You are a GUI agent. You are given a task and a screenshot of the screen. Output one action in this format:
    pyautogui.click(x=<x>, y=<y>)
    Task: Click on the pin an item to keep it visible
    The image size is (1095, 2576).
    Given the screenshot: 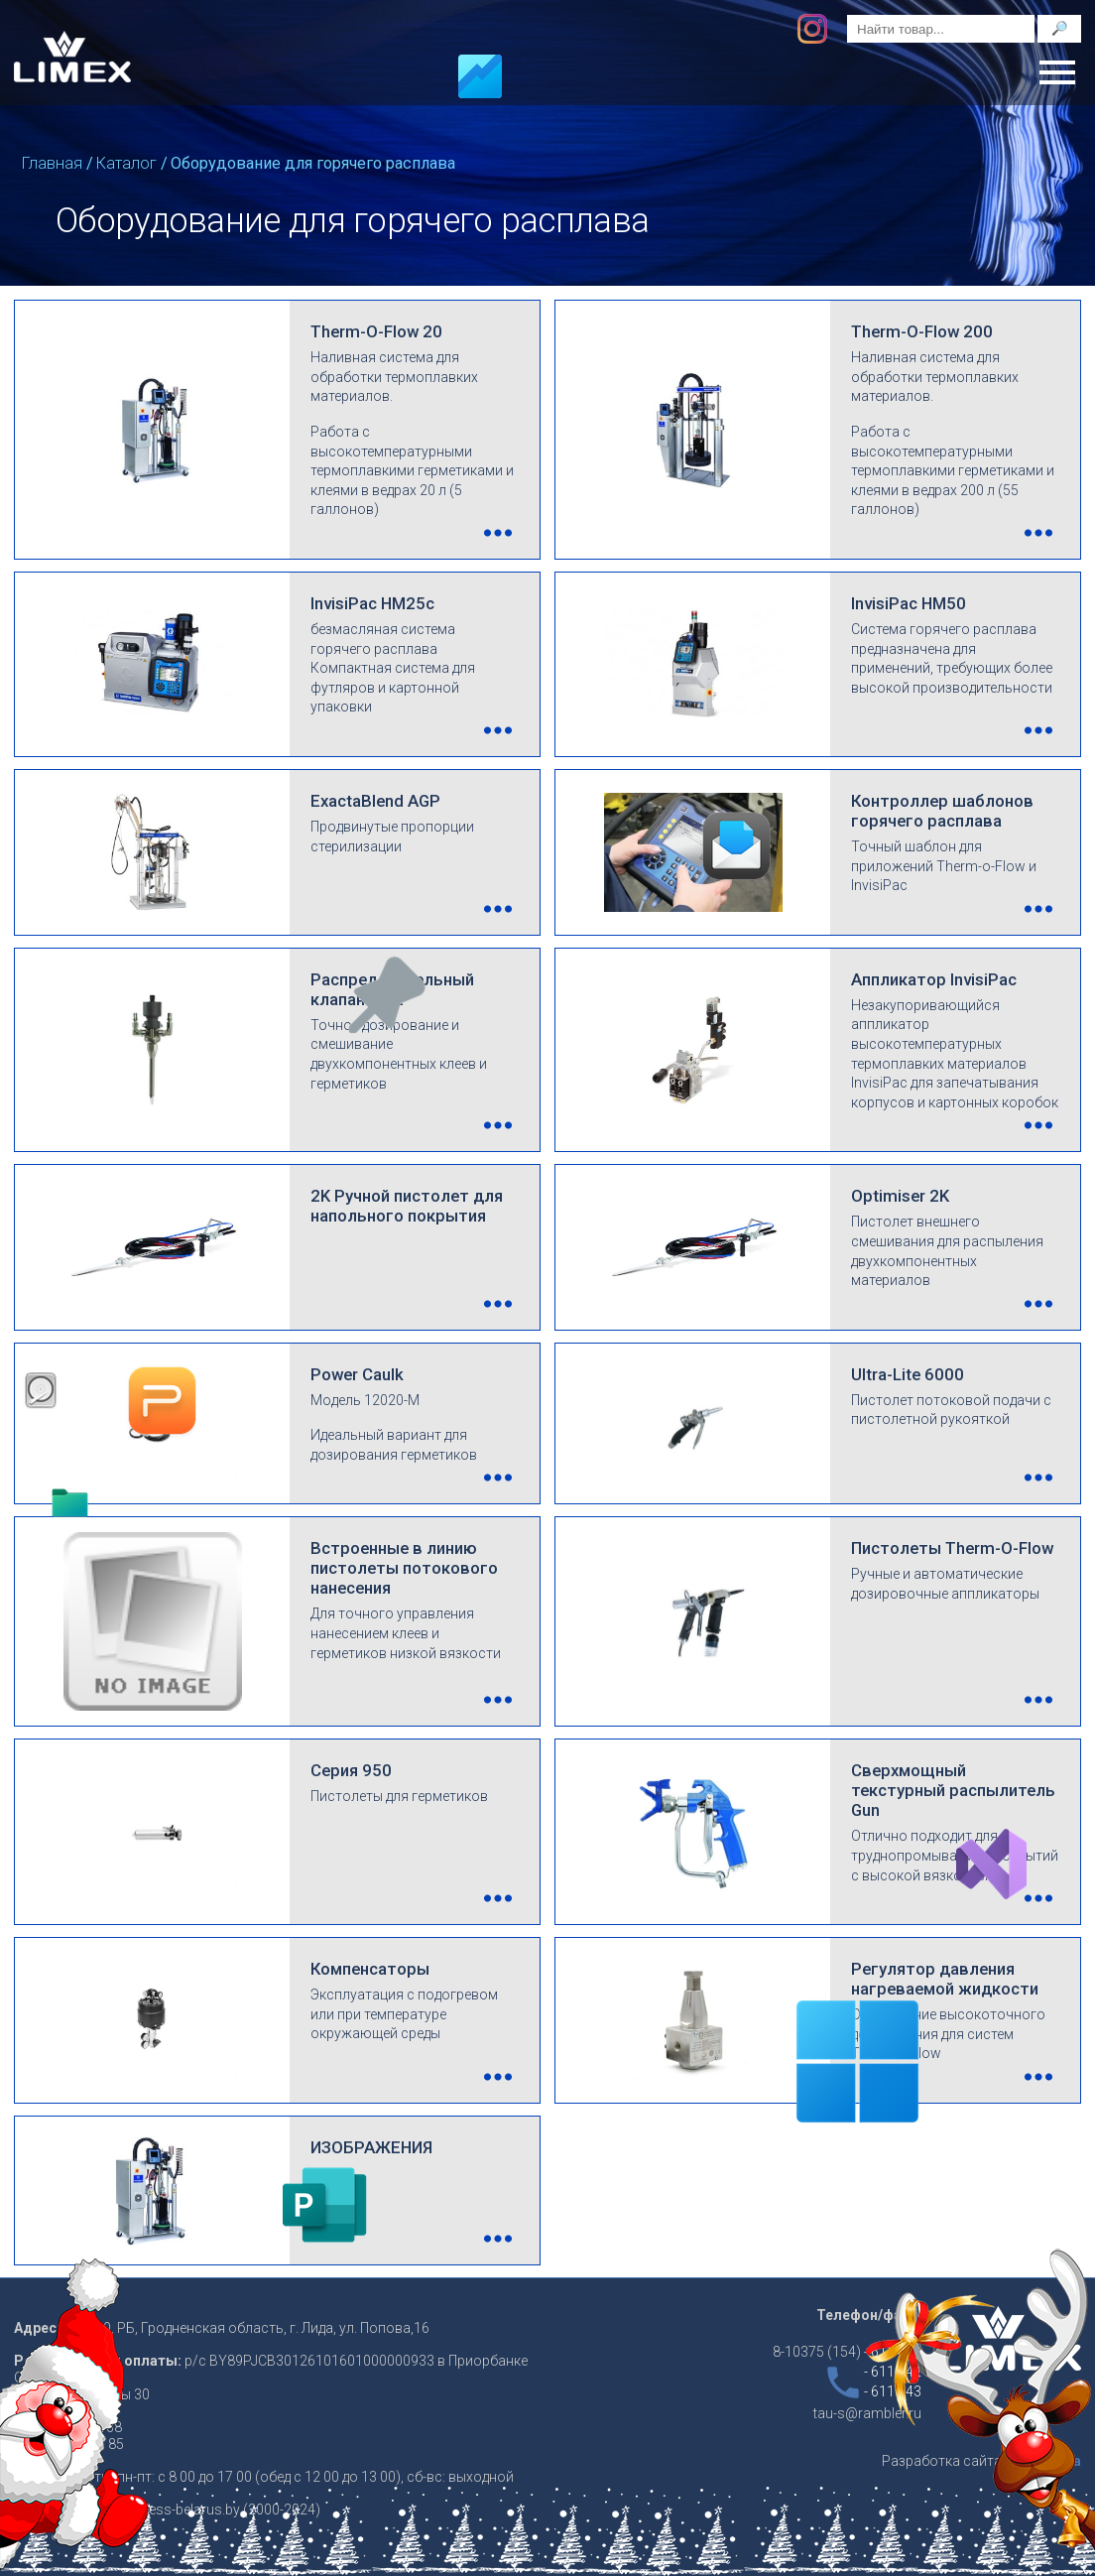 What is the action you would take?
    pyautogui.click(x=388, y=993)
    